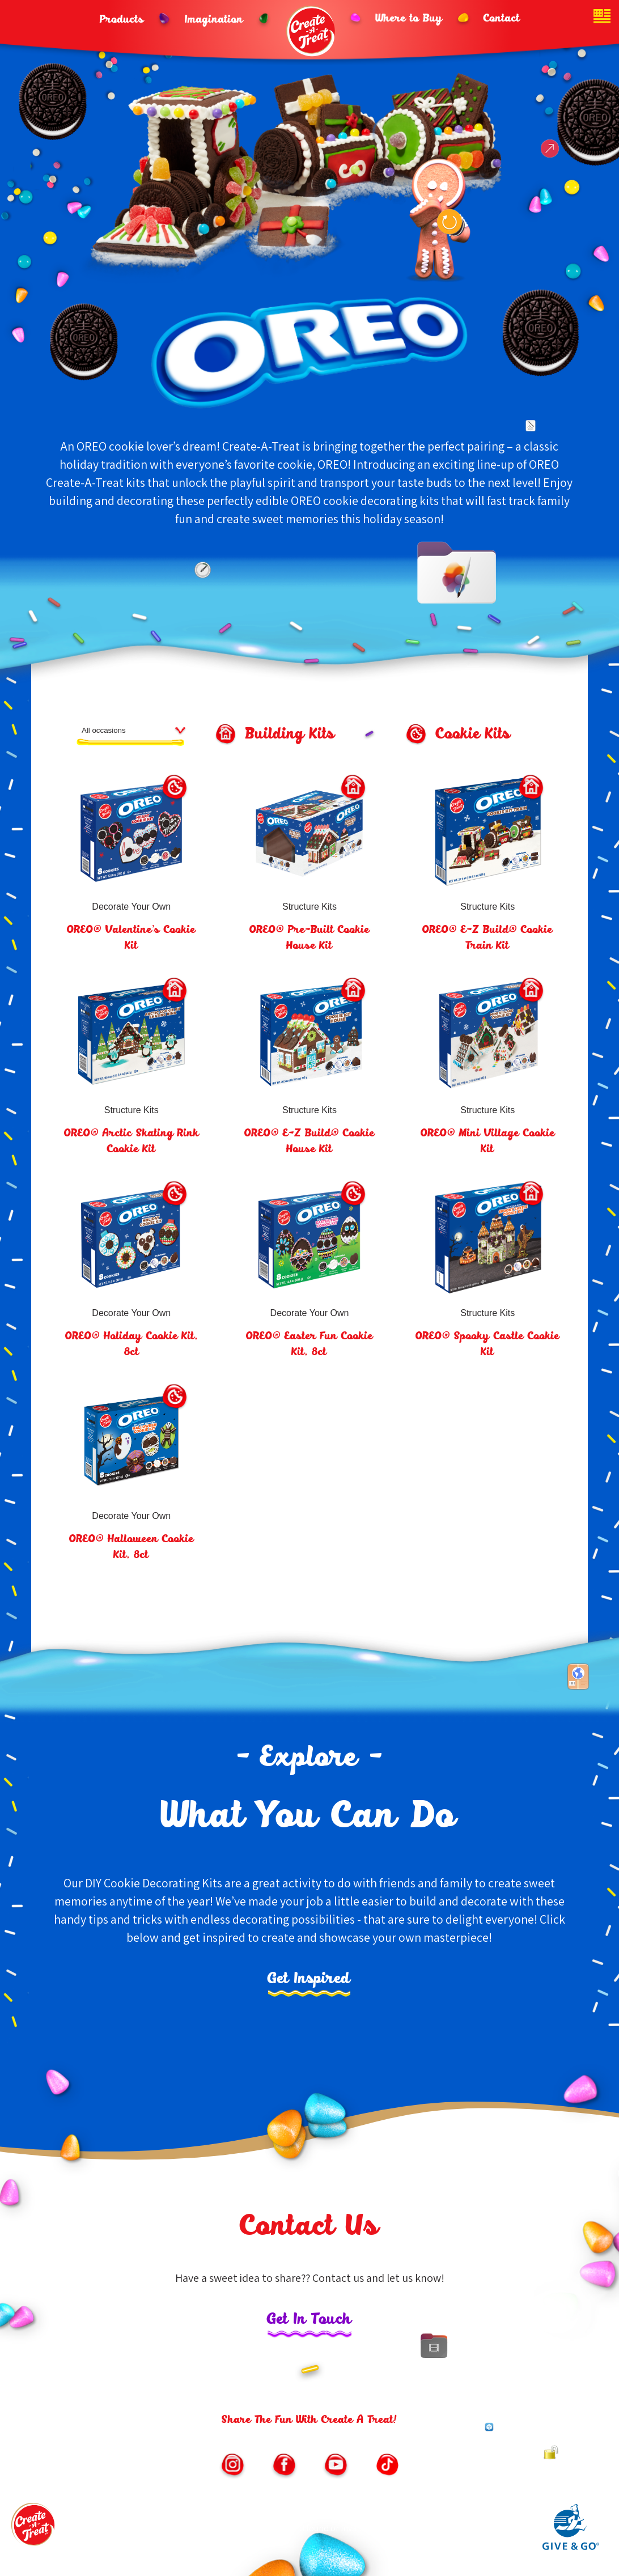 This screenshot has height=2576, width=619. I want to click on indicates changes are allowed or permissions are unlocked, so click(551, 2452).